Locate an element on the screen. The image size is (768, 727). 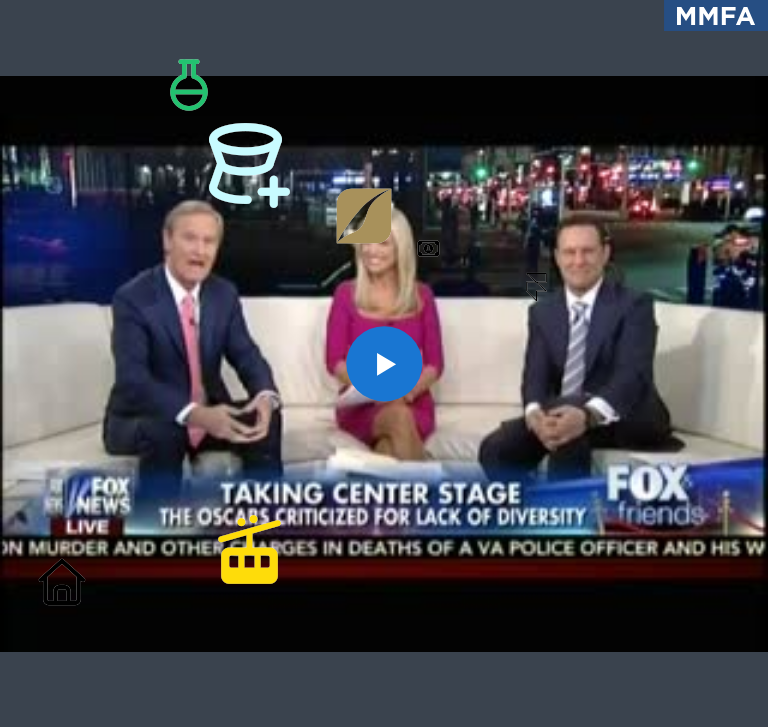
open framer app is located at coordinates (536, 285).